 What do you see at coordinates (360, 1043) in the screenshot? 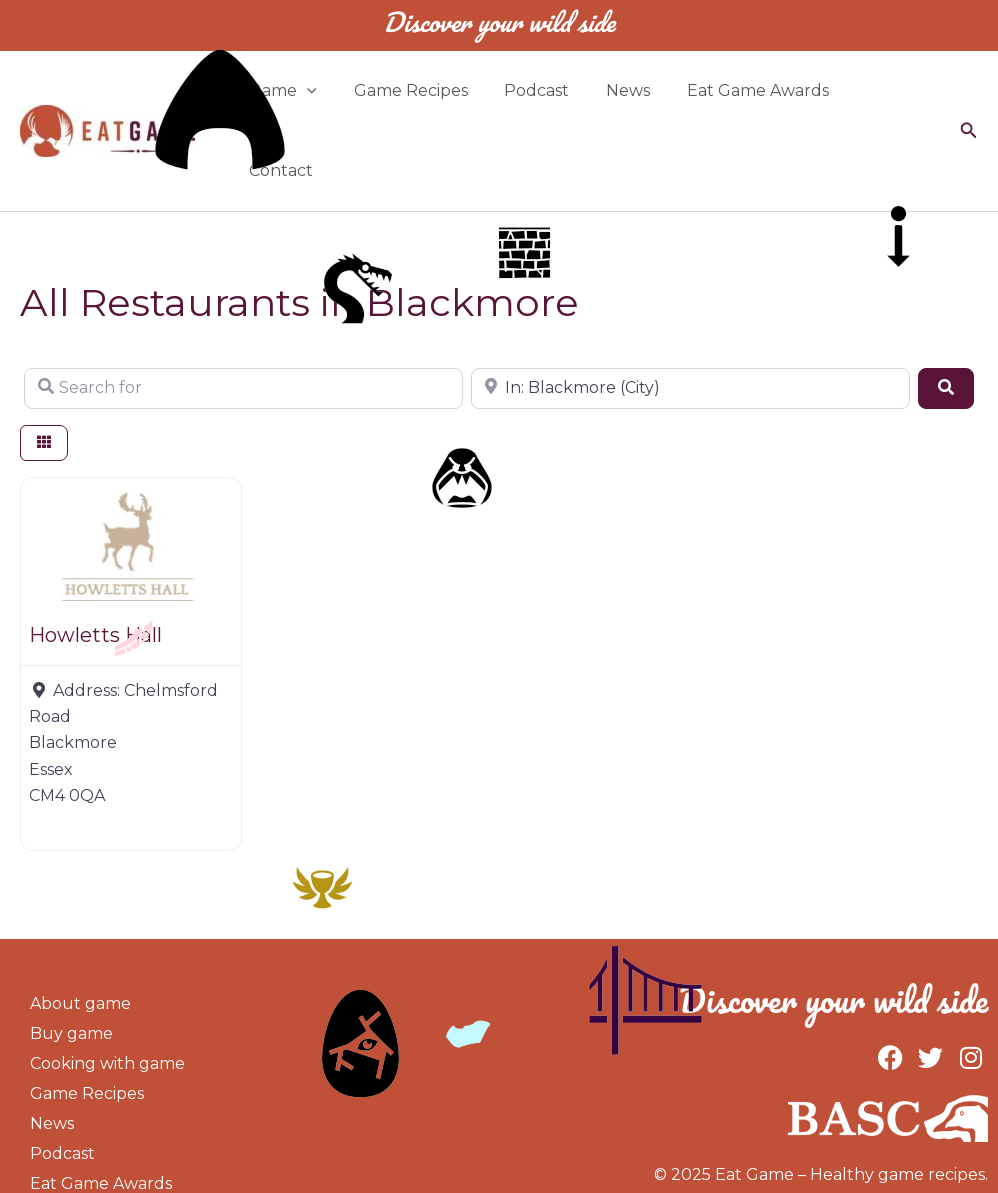
I see `view creature or monster egg details` at bounding box center [360, 1043].